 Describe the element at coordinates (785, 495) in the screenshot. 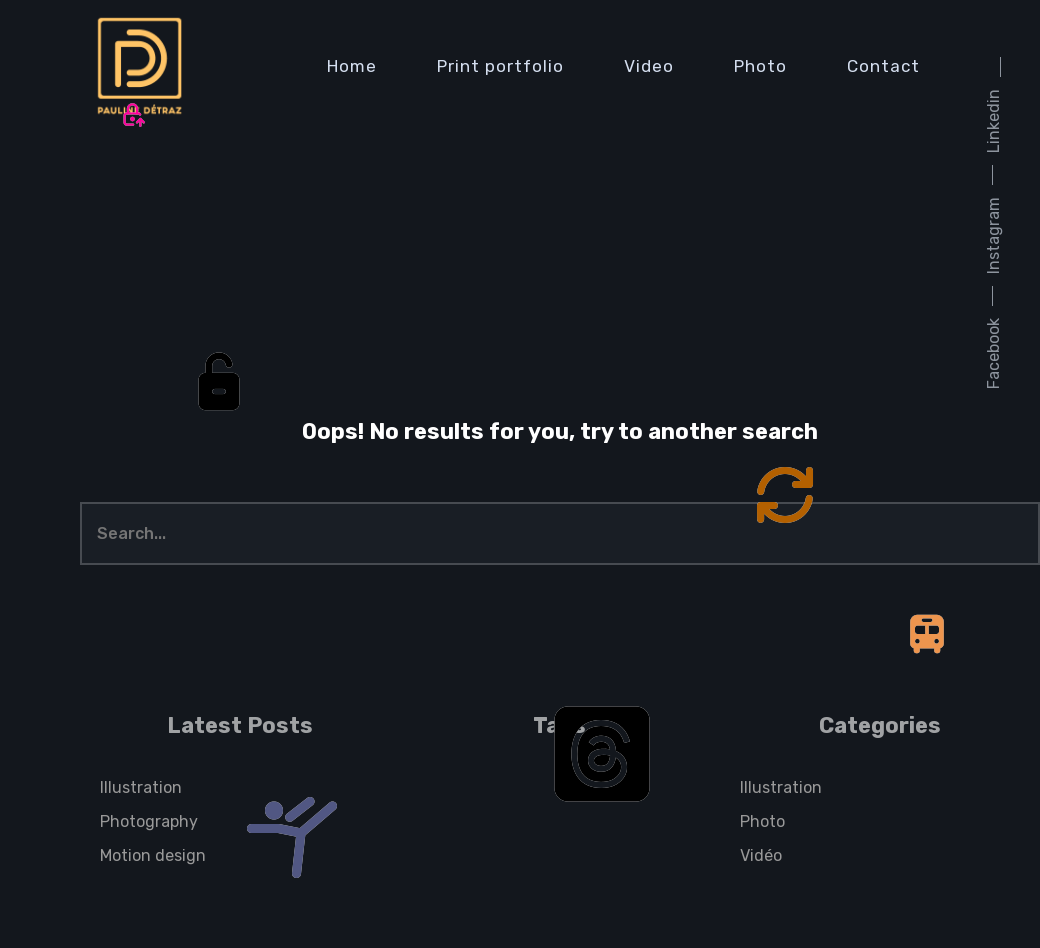

I see `refresh or reload content` at that location.